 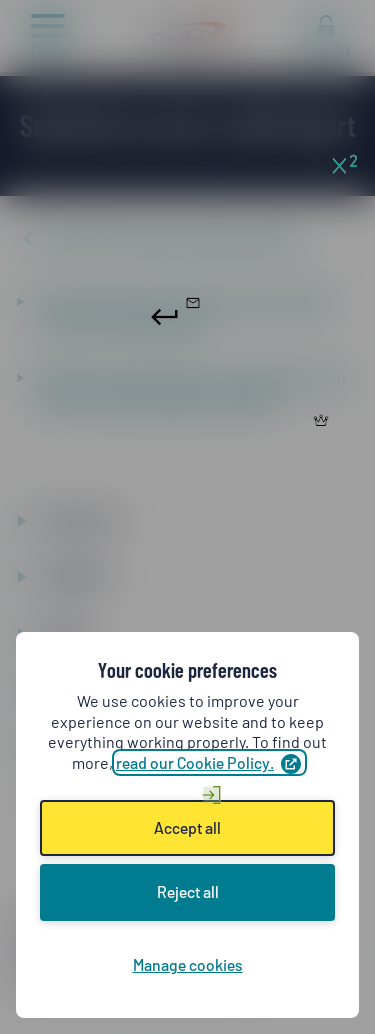 I want to click on submit or confirm text input, so click(x=165, y=317).